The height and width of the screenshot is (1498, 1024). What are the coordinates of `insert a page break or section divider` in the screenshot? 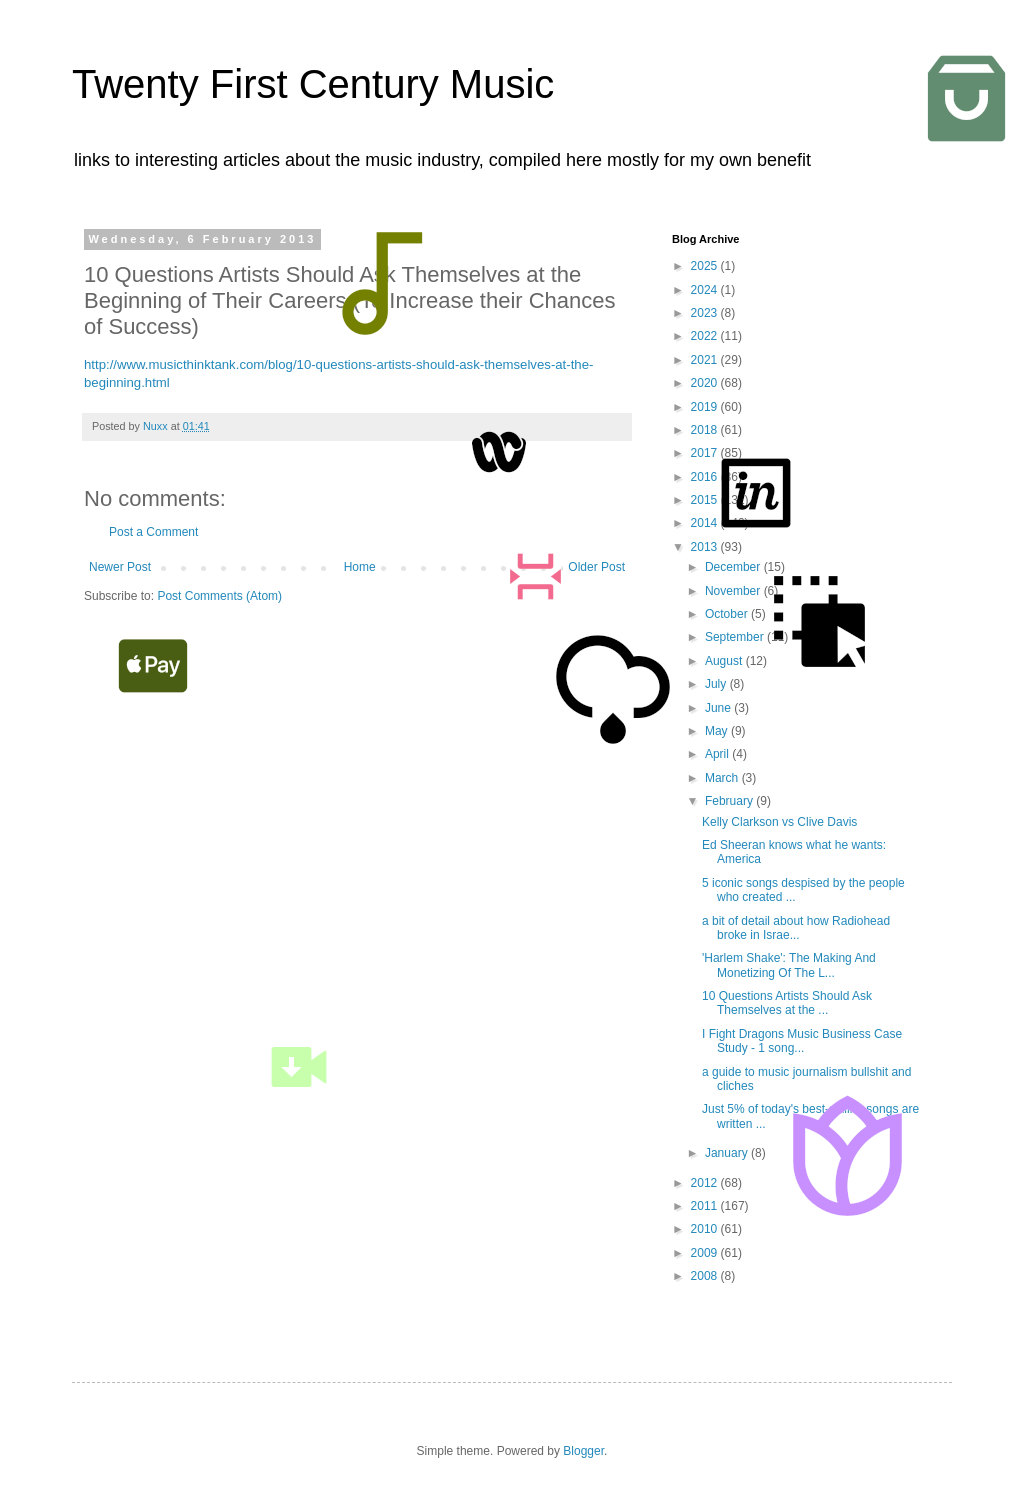 It's located at (535, 576).